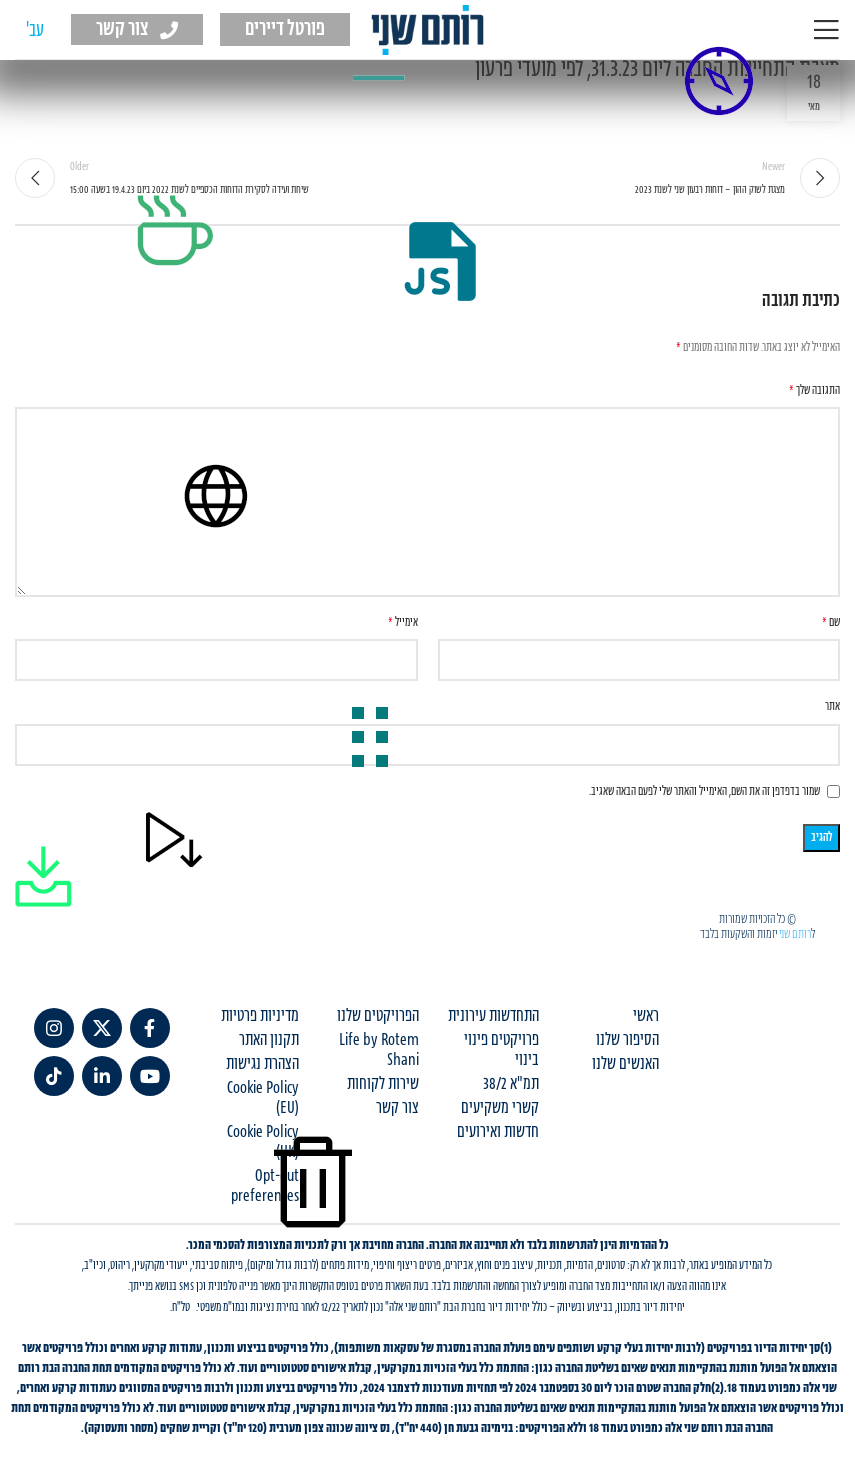  Describe the element at coordinates (376, 75) in the screenshot. I see `minimize the current window` at that location.